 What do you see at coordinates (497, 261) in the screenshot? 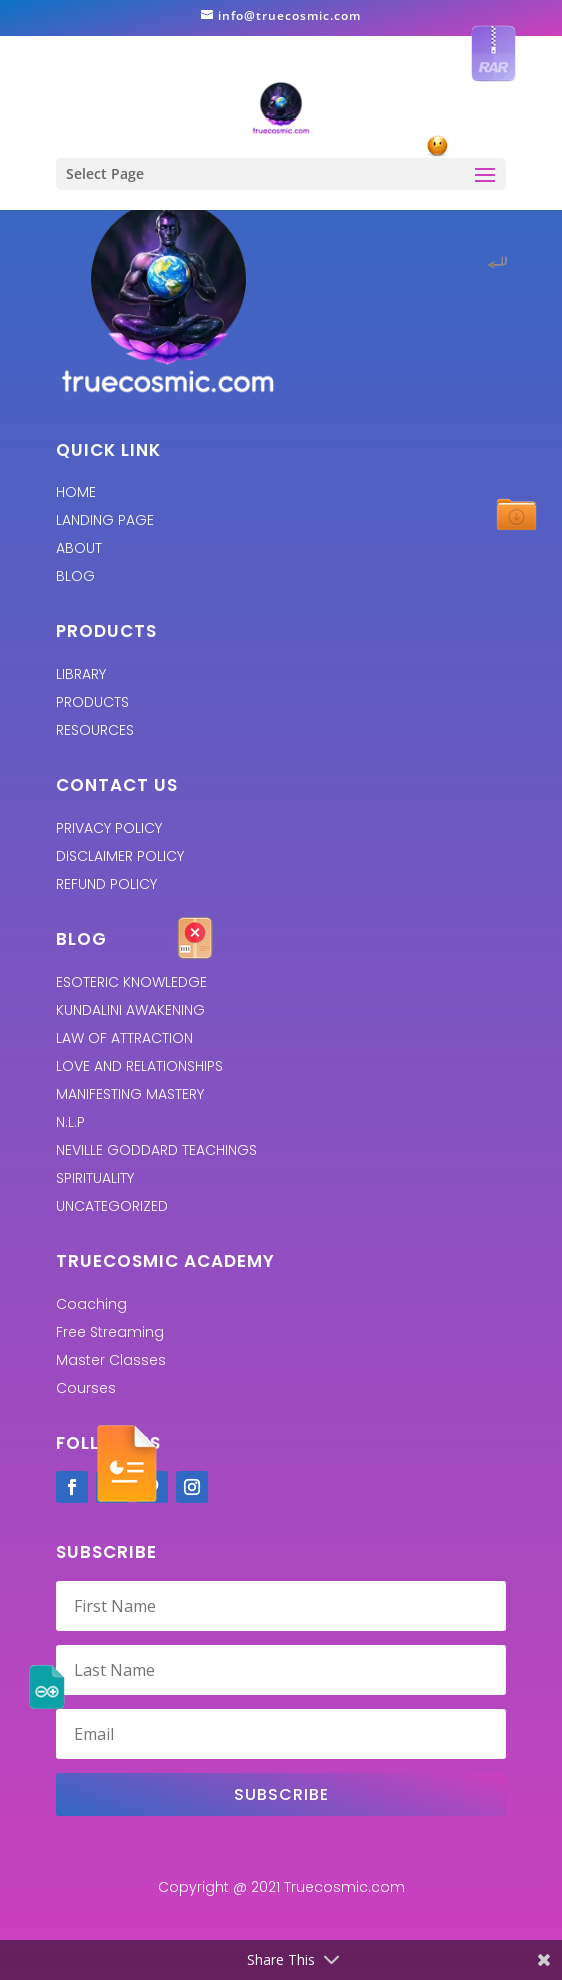
I see `reply to all recipients of an email` at bounding box center [497, 261].